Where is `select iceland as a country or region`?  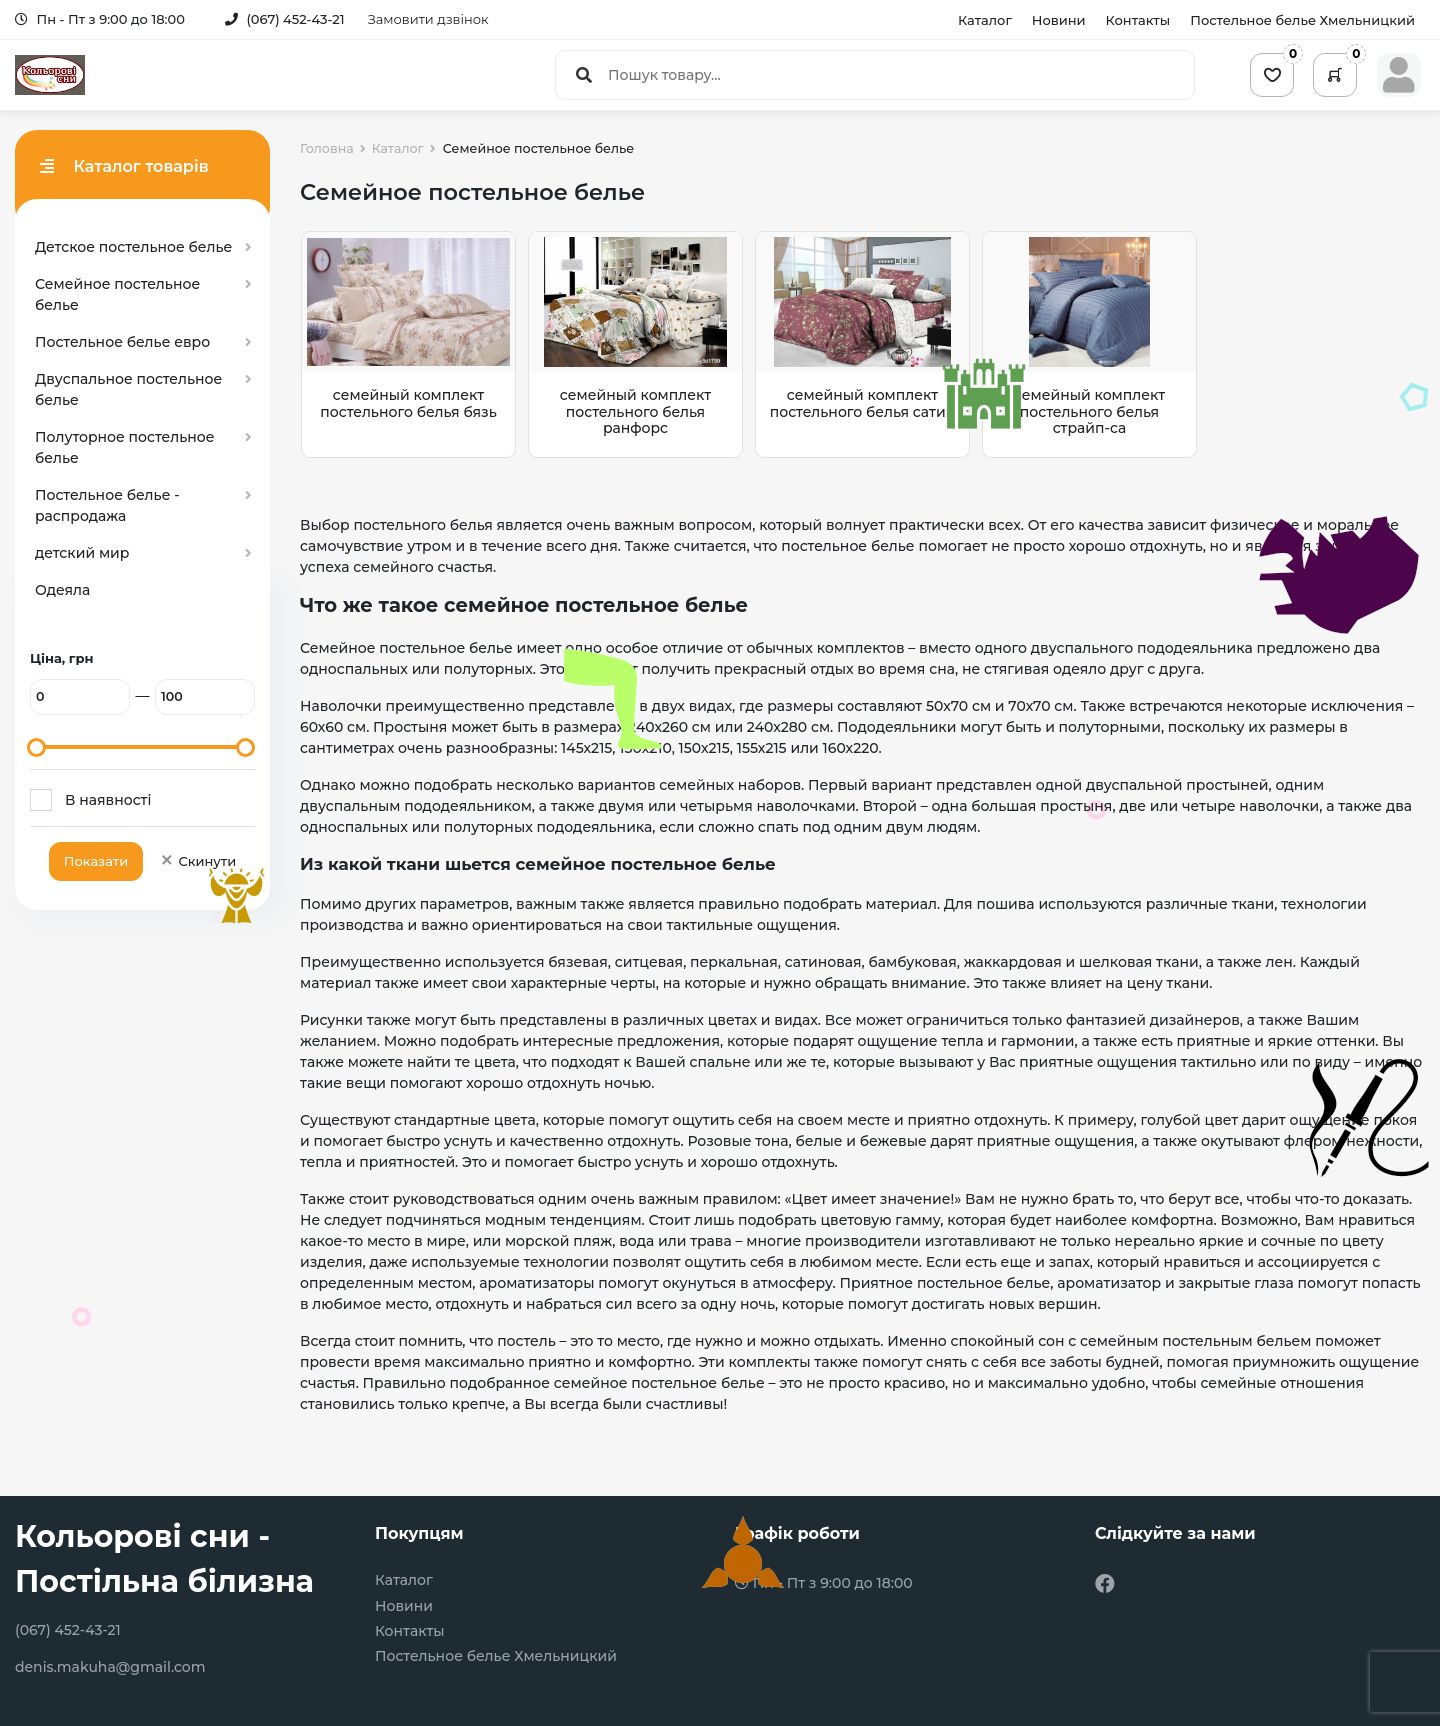 select iceland as a country or region is located at coordinates (1339, 575).